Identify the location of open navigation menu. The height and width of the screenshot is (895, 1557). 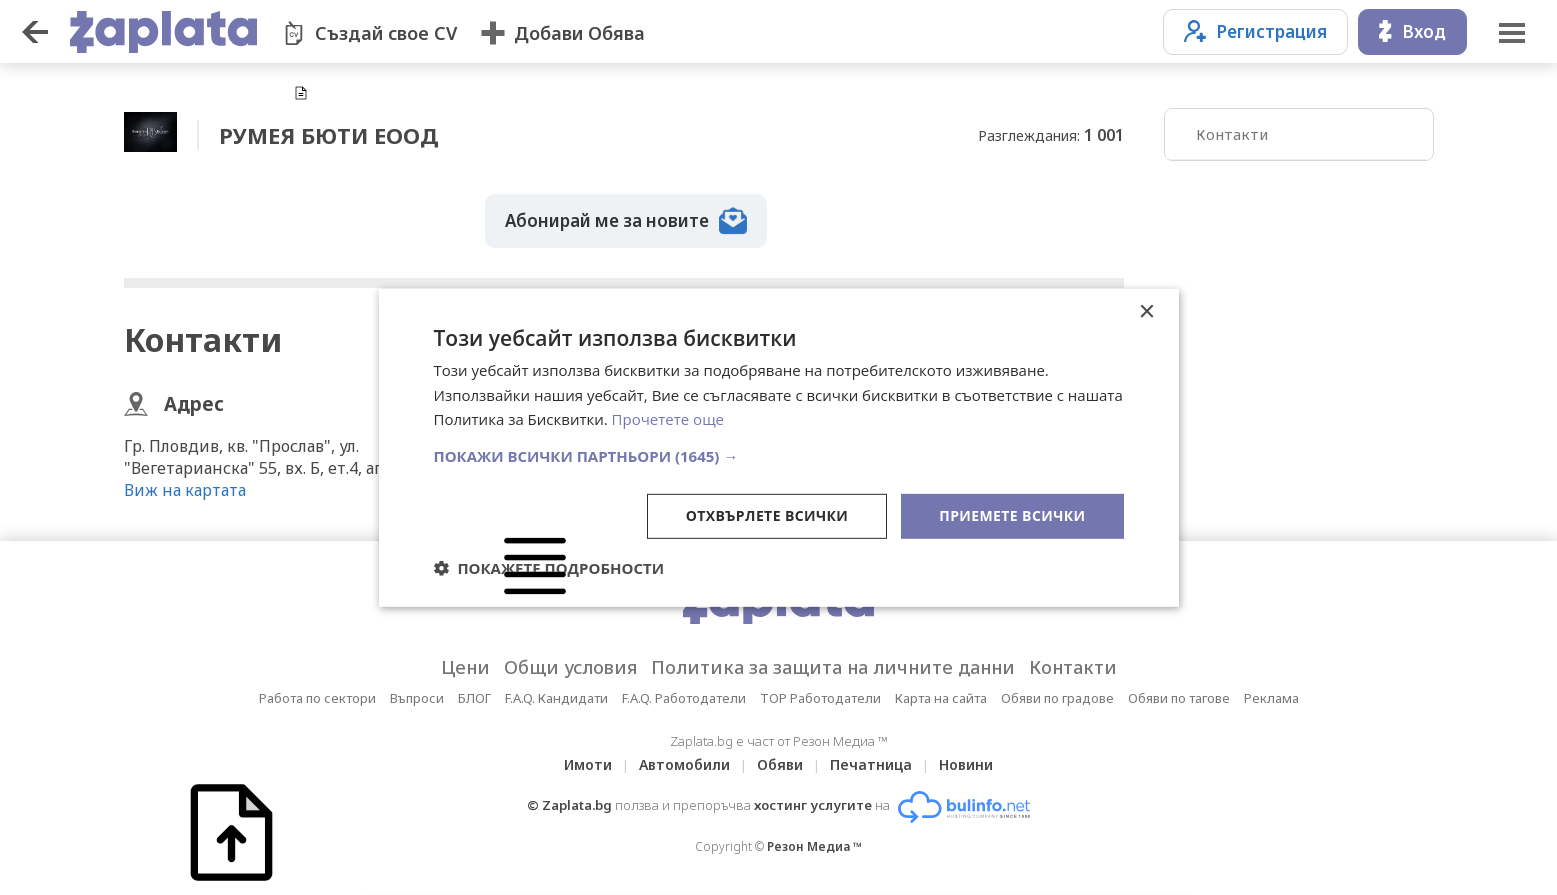
(535, 566).